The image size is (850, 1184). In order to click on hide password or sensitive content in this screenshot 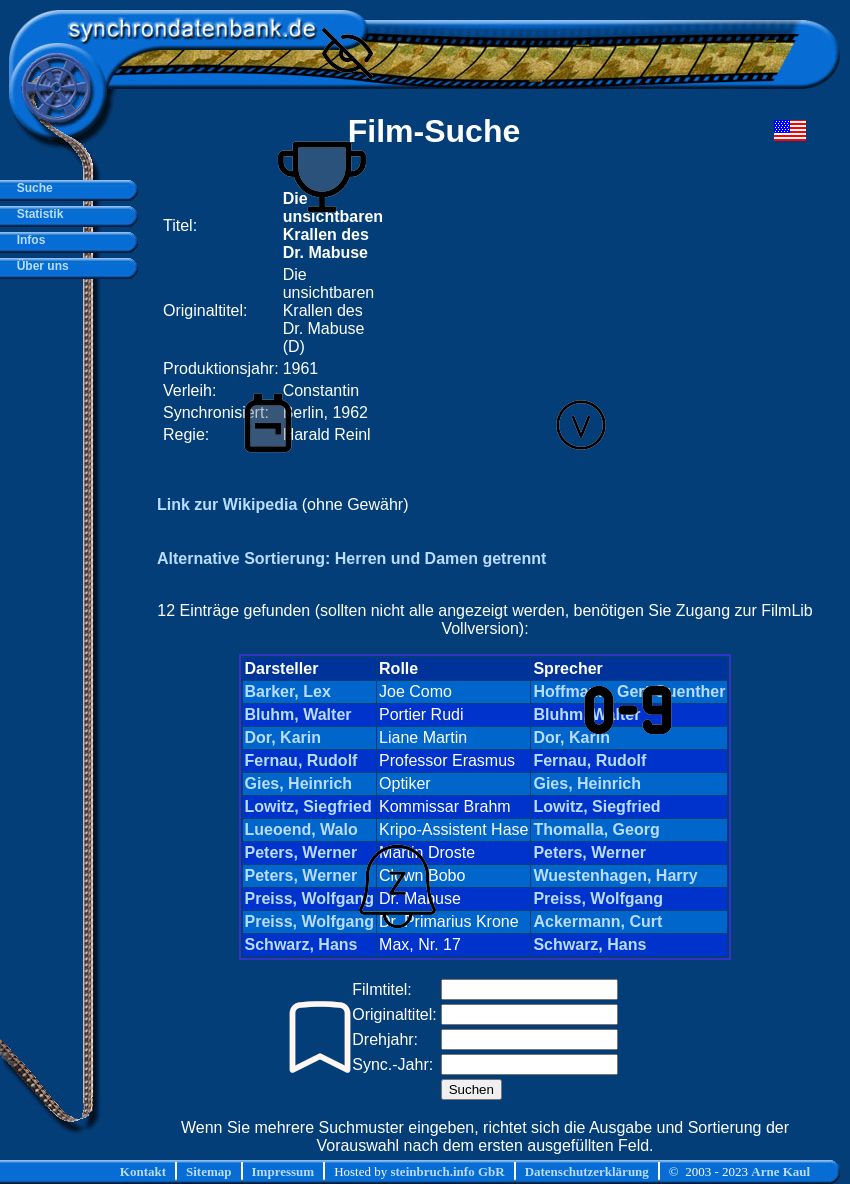, I will do `click(347, 53)`.